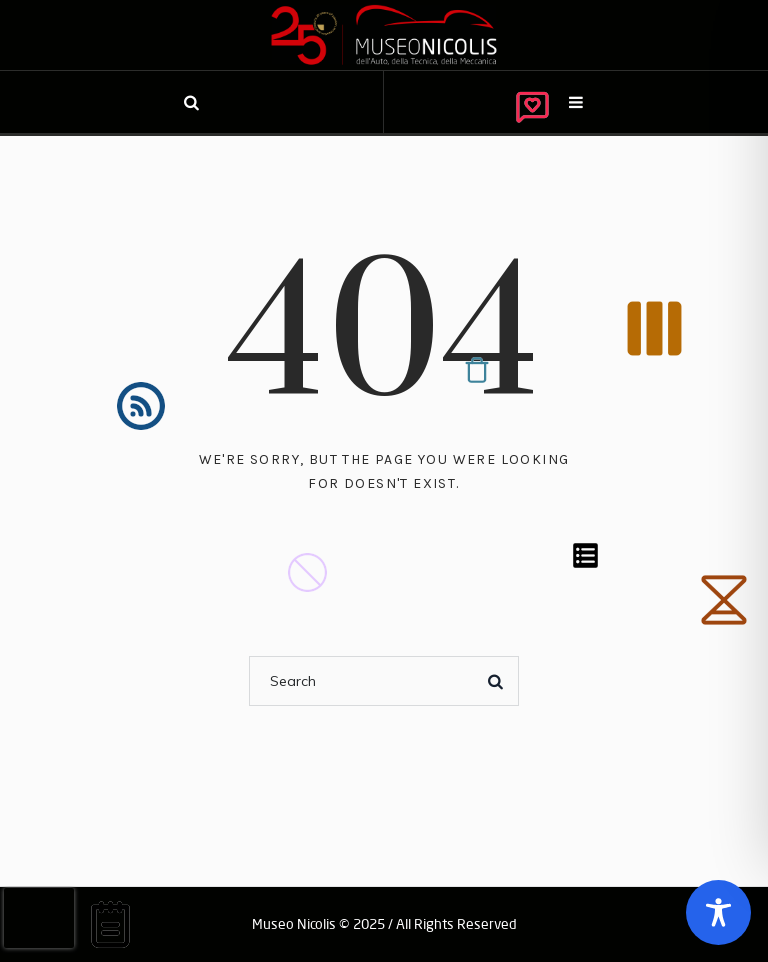 Image resolution: width=768 pixels, height=962 pixels. Describe the element at coordinates (532, 106) in the screenshot. I see `send a like or love reaction in chat` at that location.